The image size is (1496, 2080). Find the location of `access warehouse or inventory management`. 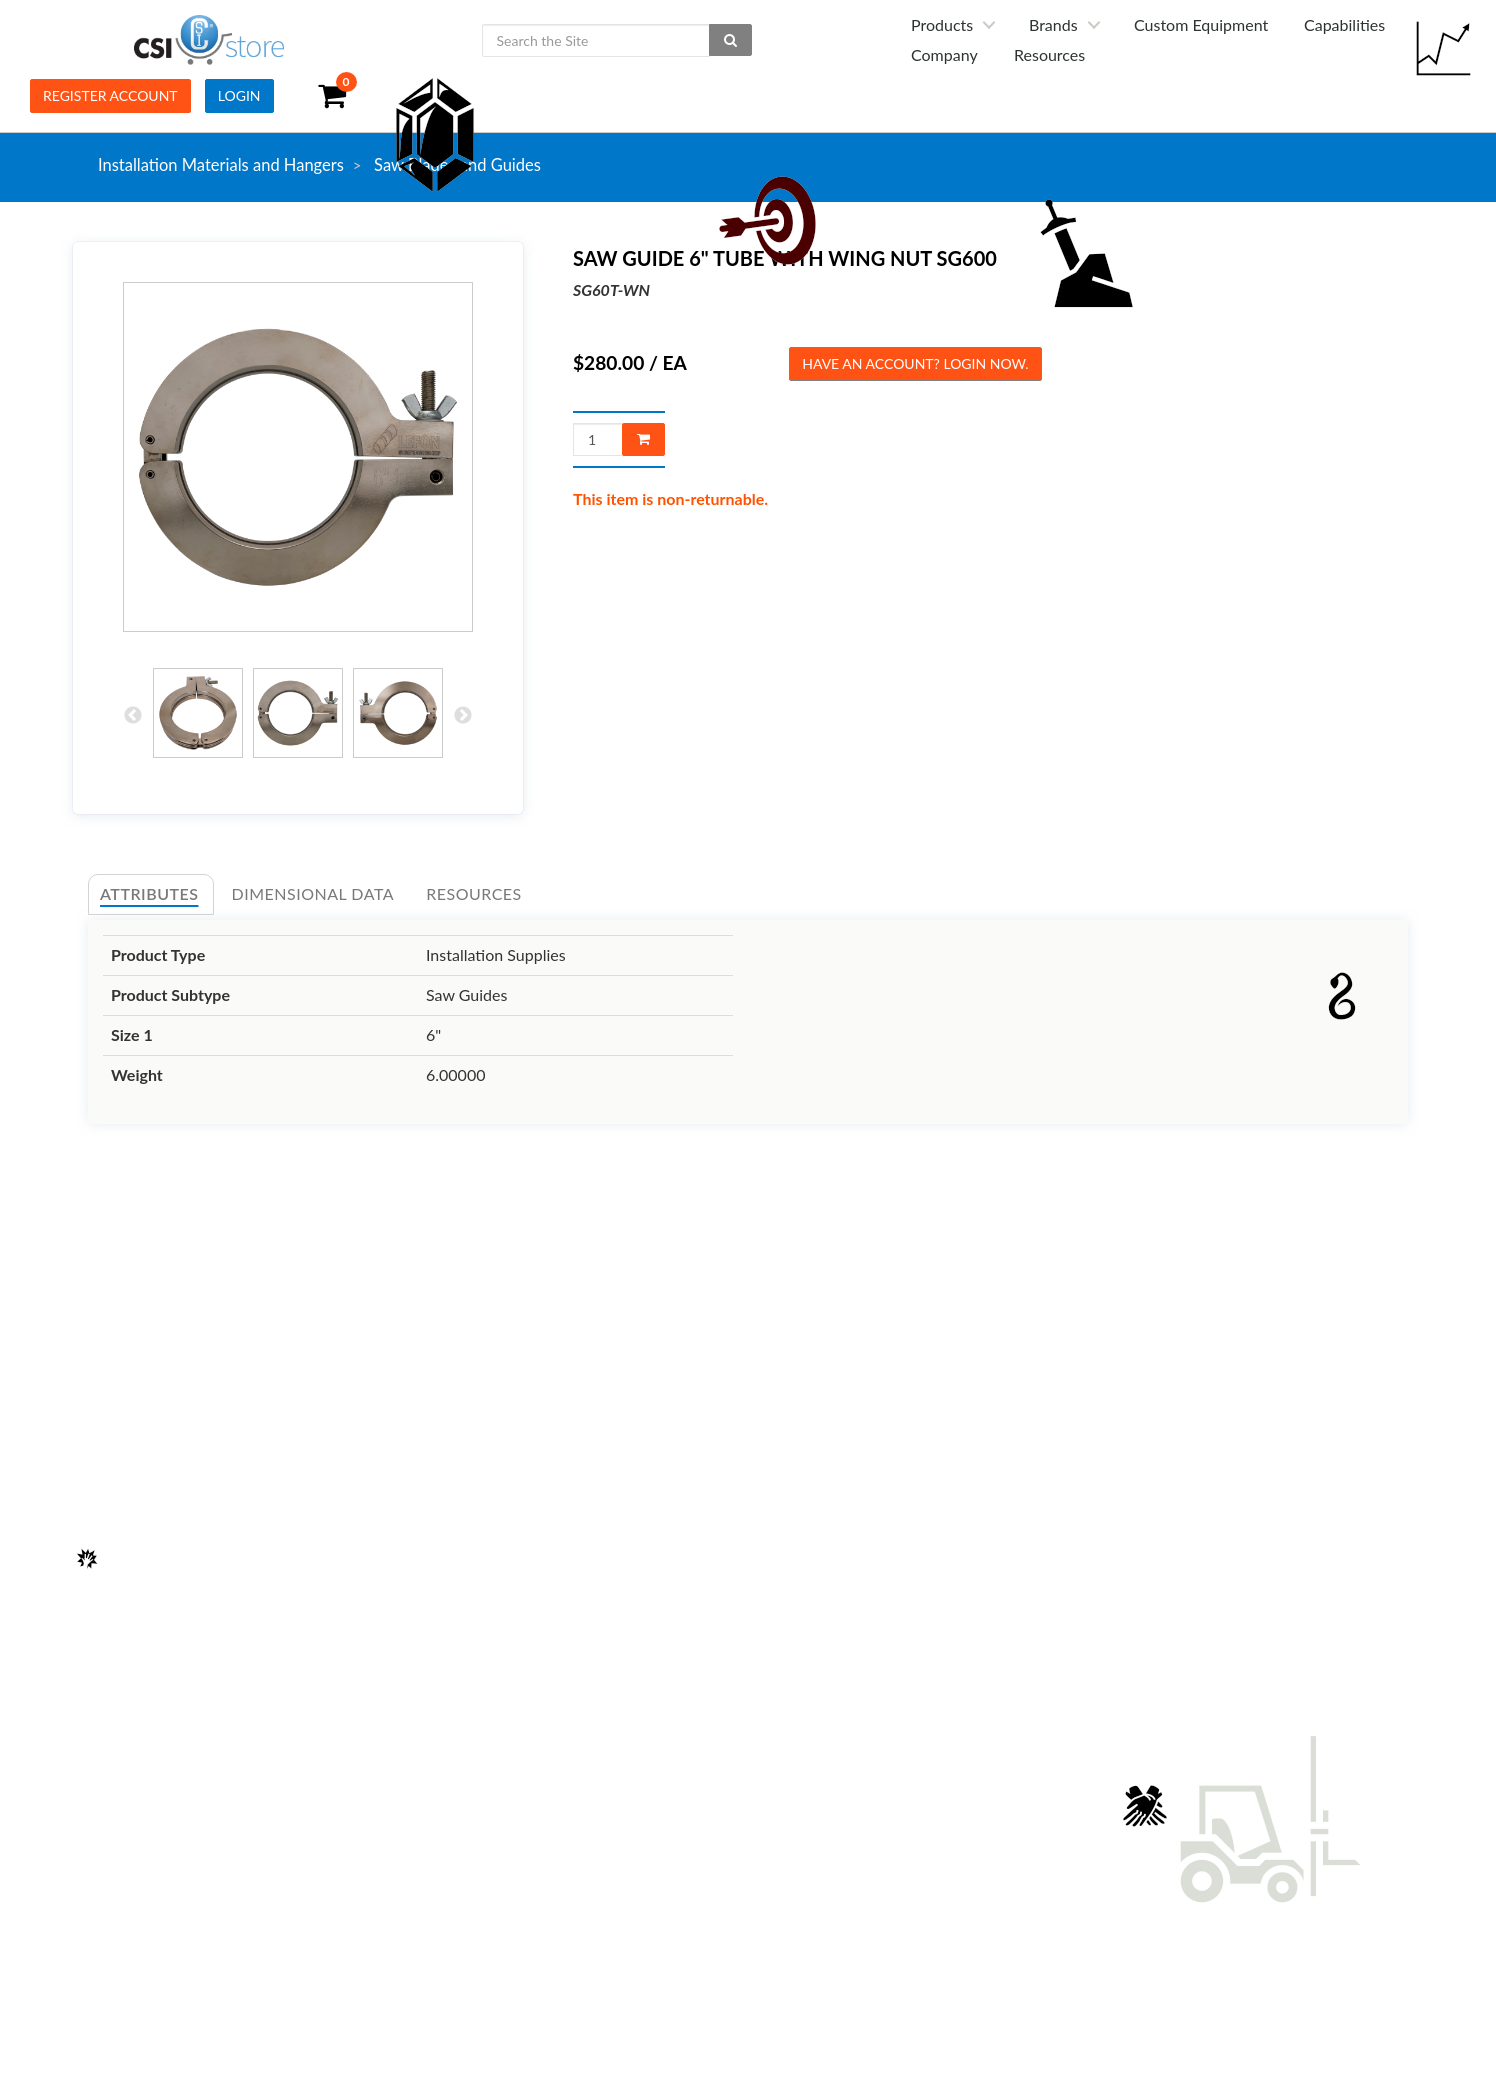

access warehouse or inventory management is located at coordinates (1270, 1813).